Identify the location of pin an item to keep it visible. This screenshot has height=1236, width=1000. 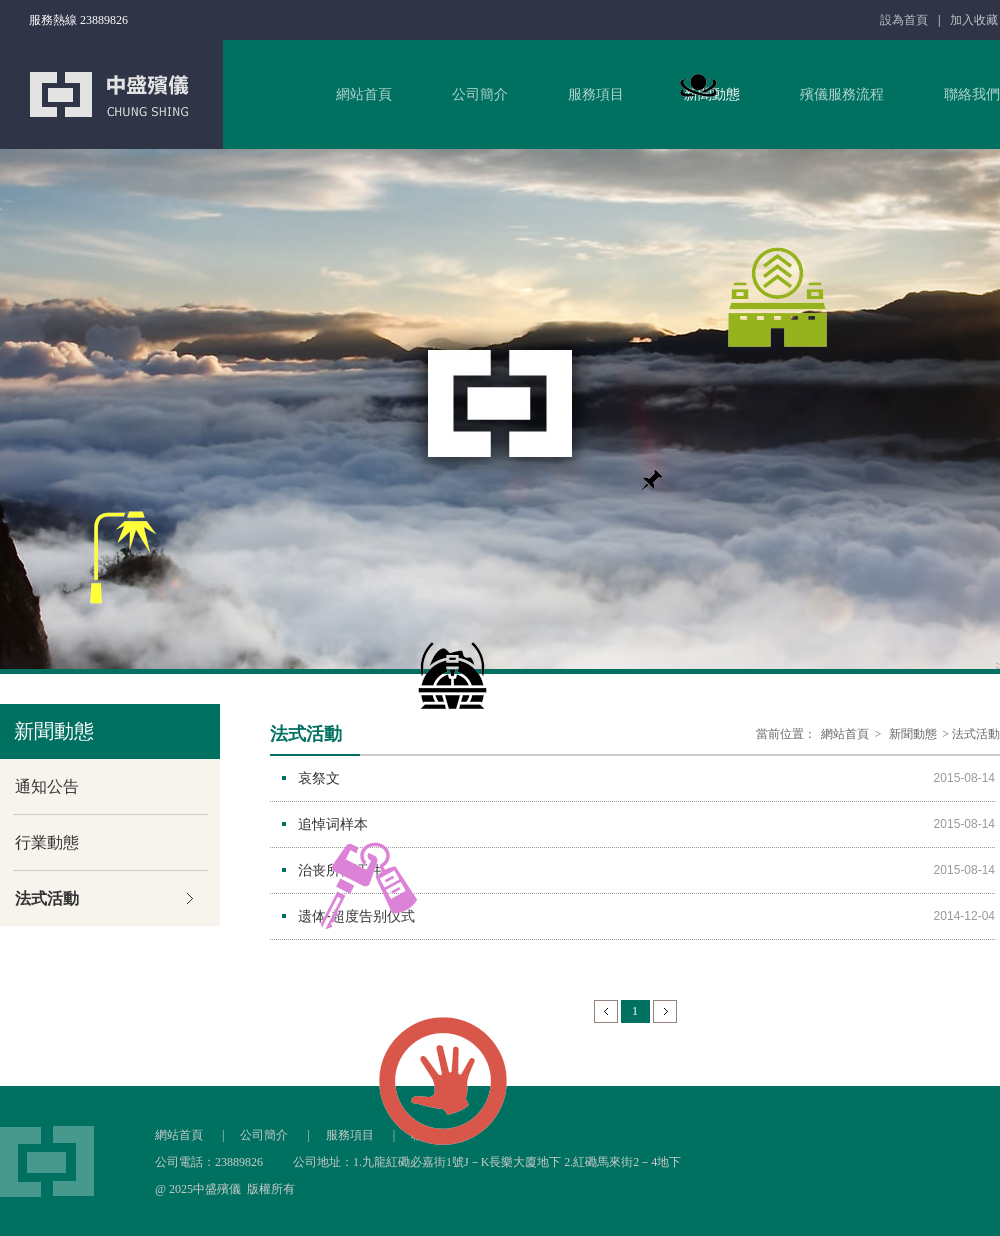
(651, 480).